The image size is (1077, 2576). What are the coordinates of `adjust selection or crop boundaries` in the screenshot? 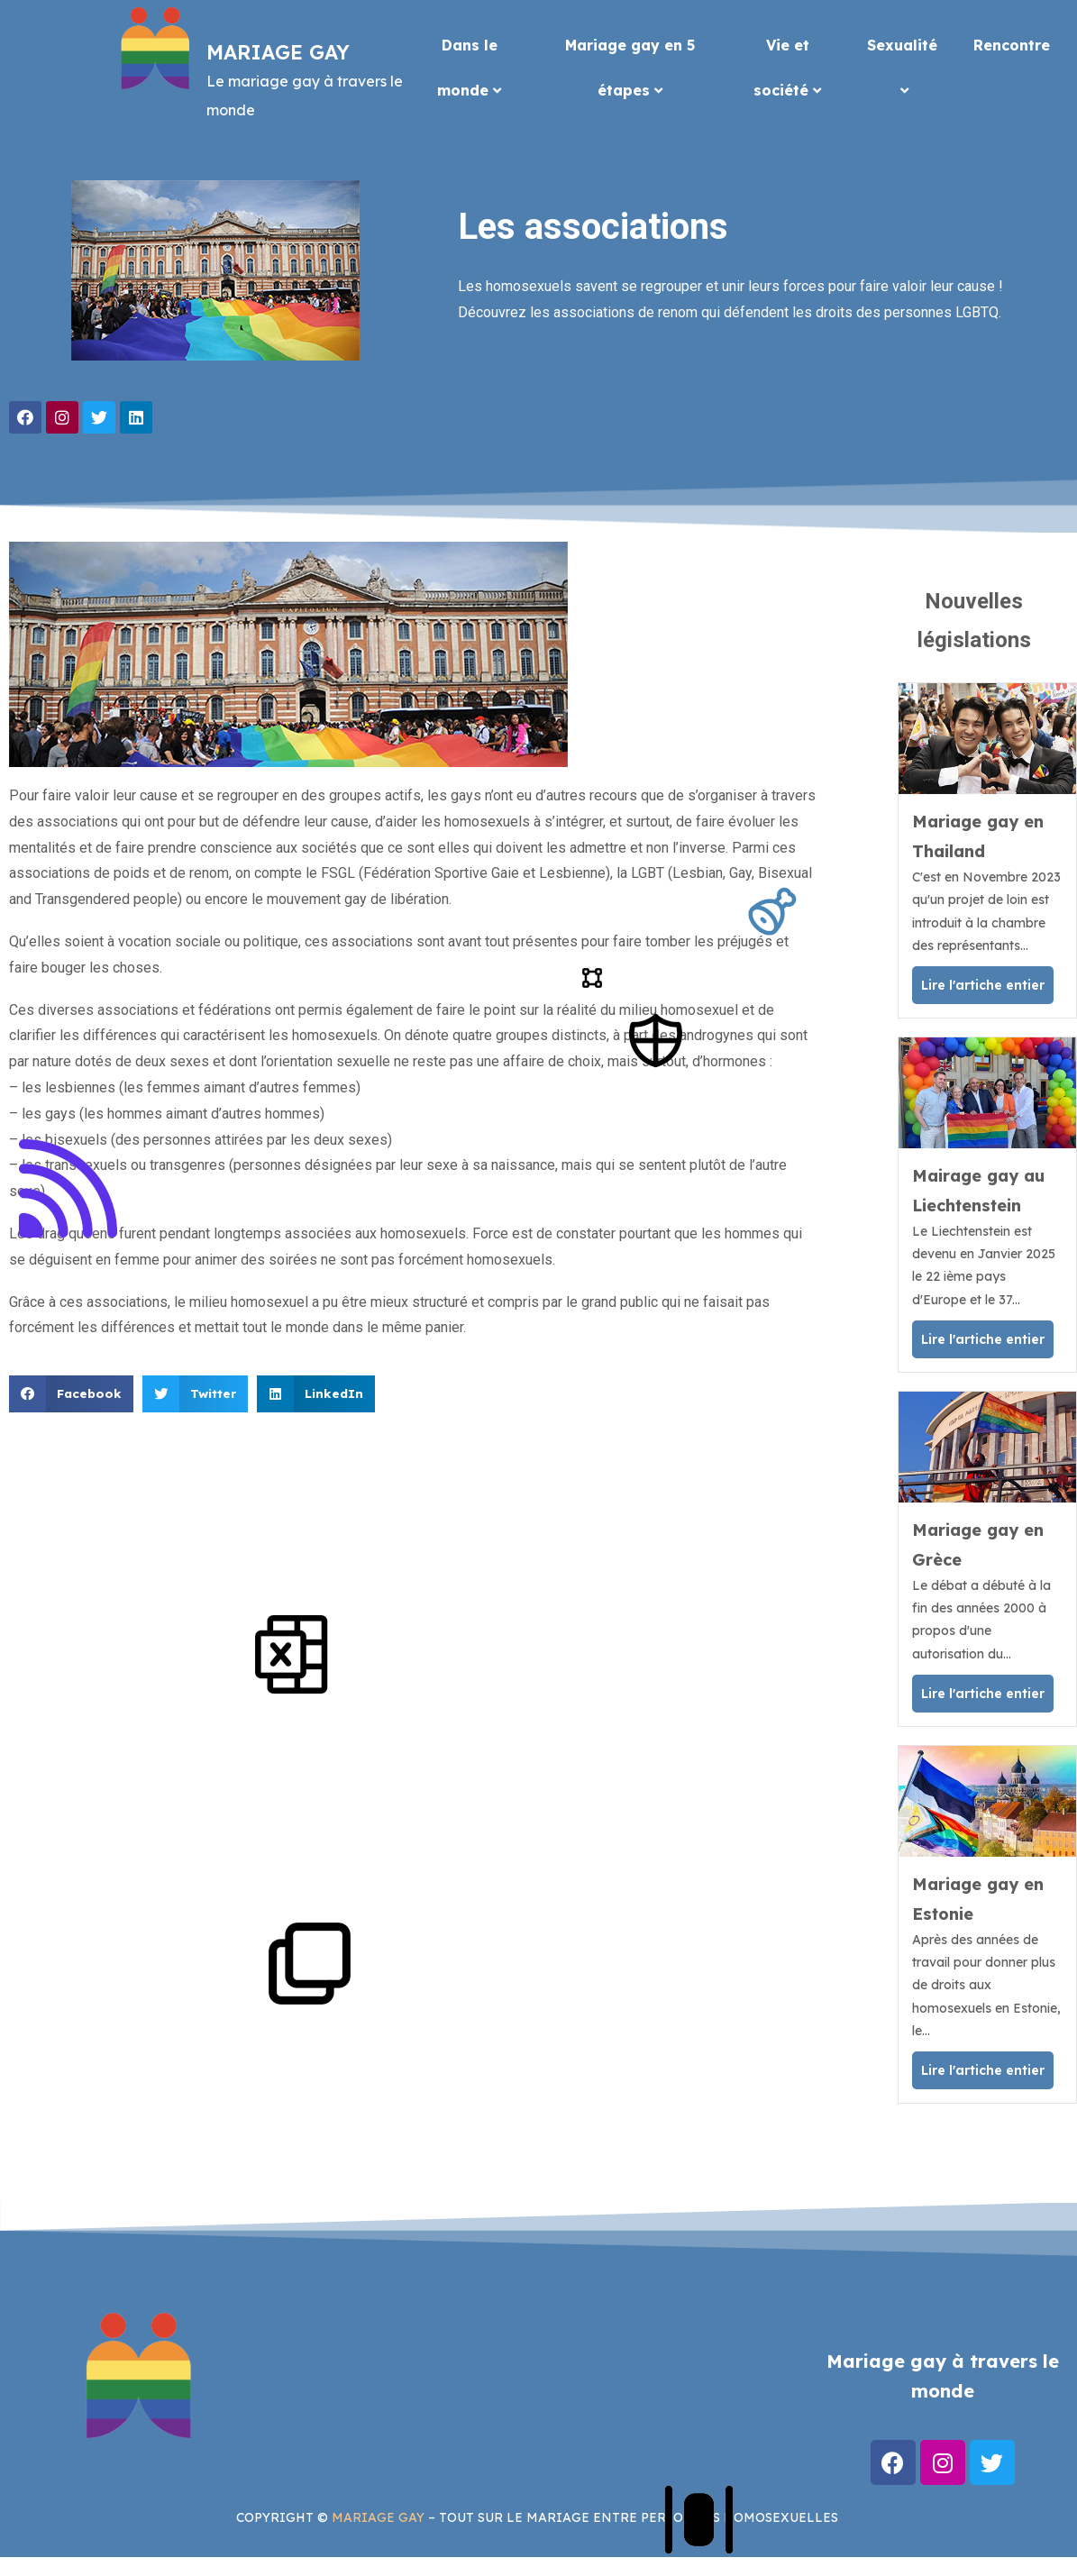 It's located at (592, 978).